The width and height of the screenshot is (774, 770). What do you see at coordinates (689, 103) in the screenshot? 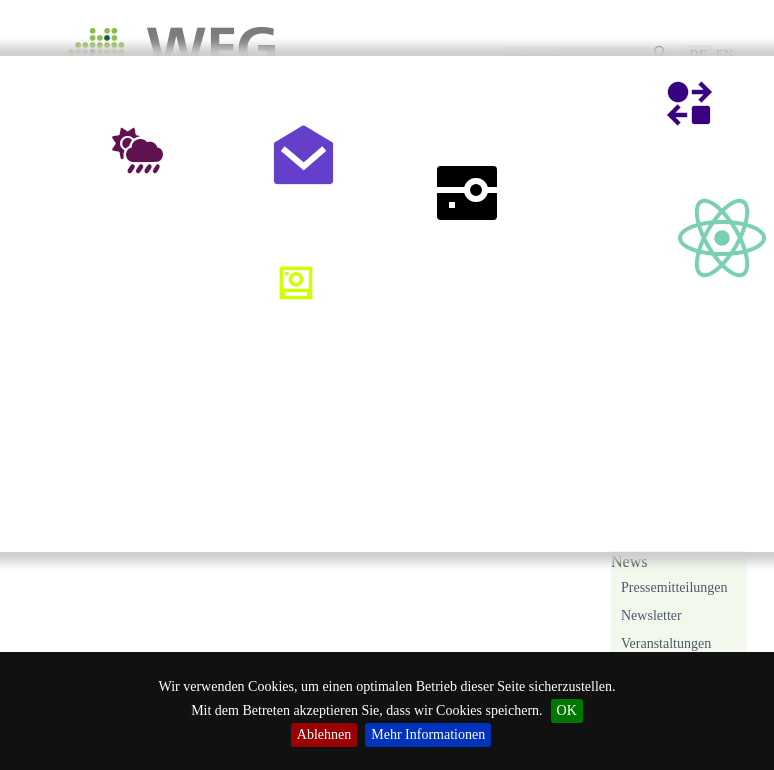
I see `swap or exchange between two items` at bounding box center [689, 103].